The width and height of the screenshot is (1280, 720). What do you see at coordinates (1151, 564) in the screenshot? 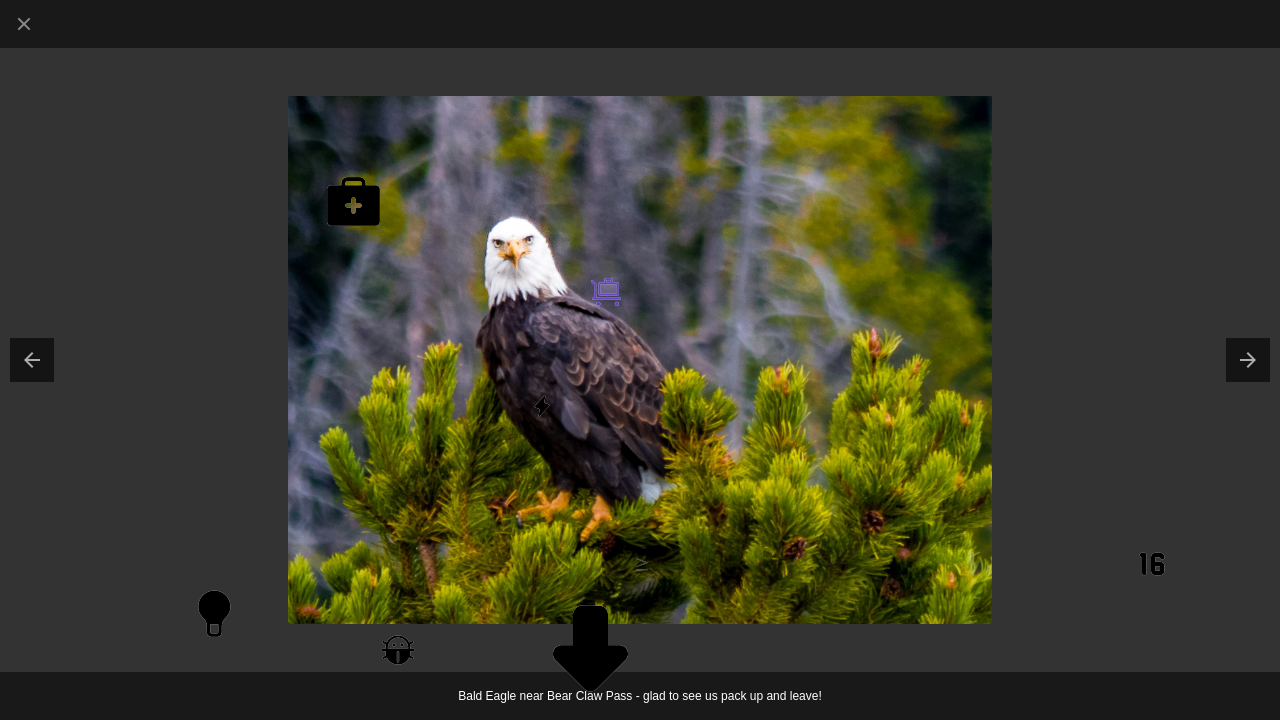
I see `indicates item number 16 in a list or sequence` at bounding box center [1151, 564].